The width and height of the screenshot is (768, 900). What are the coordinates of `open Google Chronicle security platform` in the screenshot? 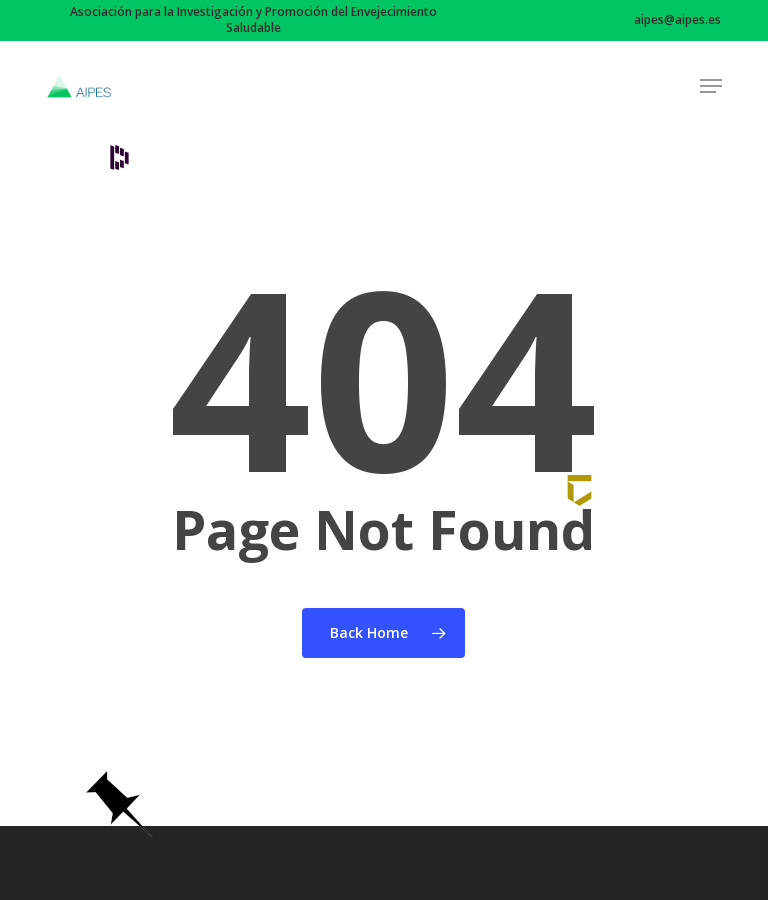 It's located at (579, 490).